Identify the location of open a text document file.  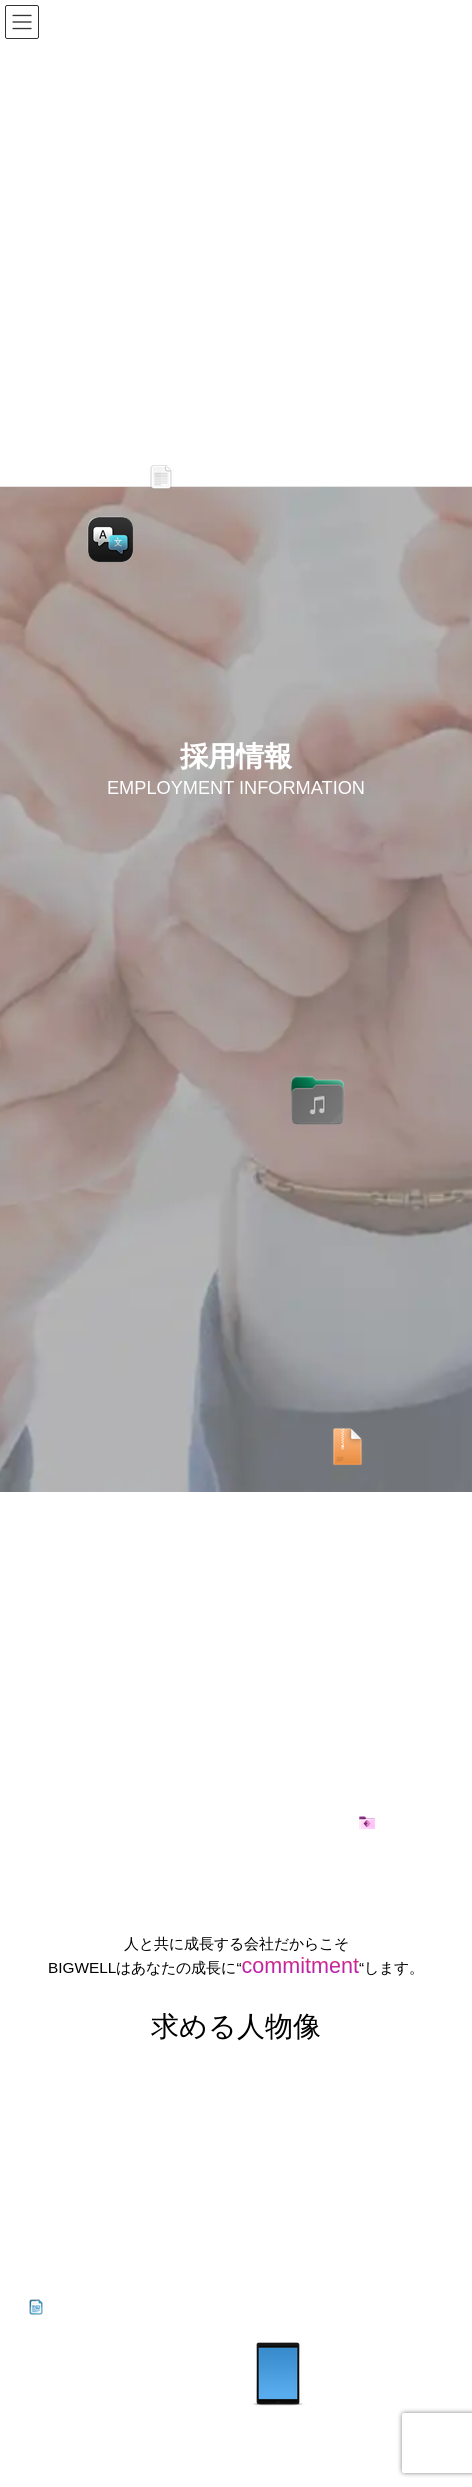
(36, 2307).